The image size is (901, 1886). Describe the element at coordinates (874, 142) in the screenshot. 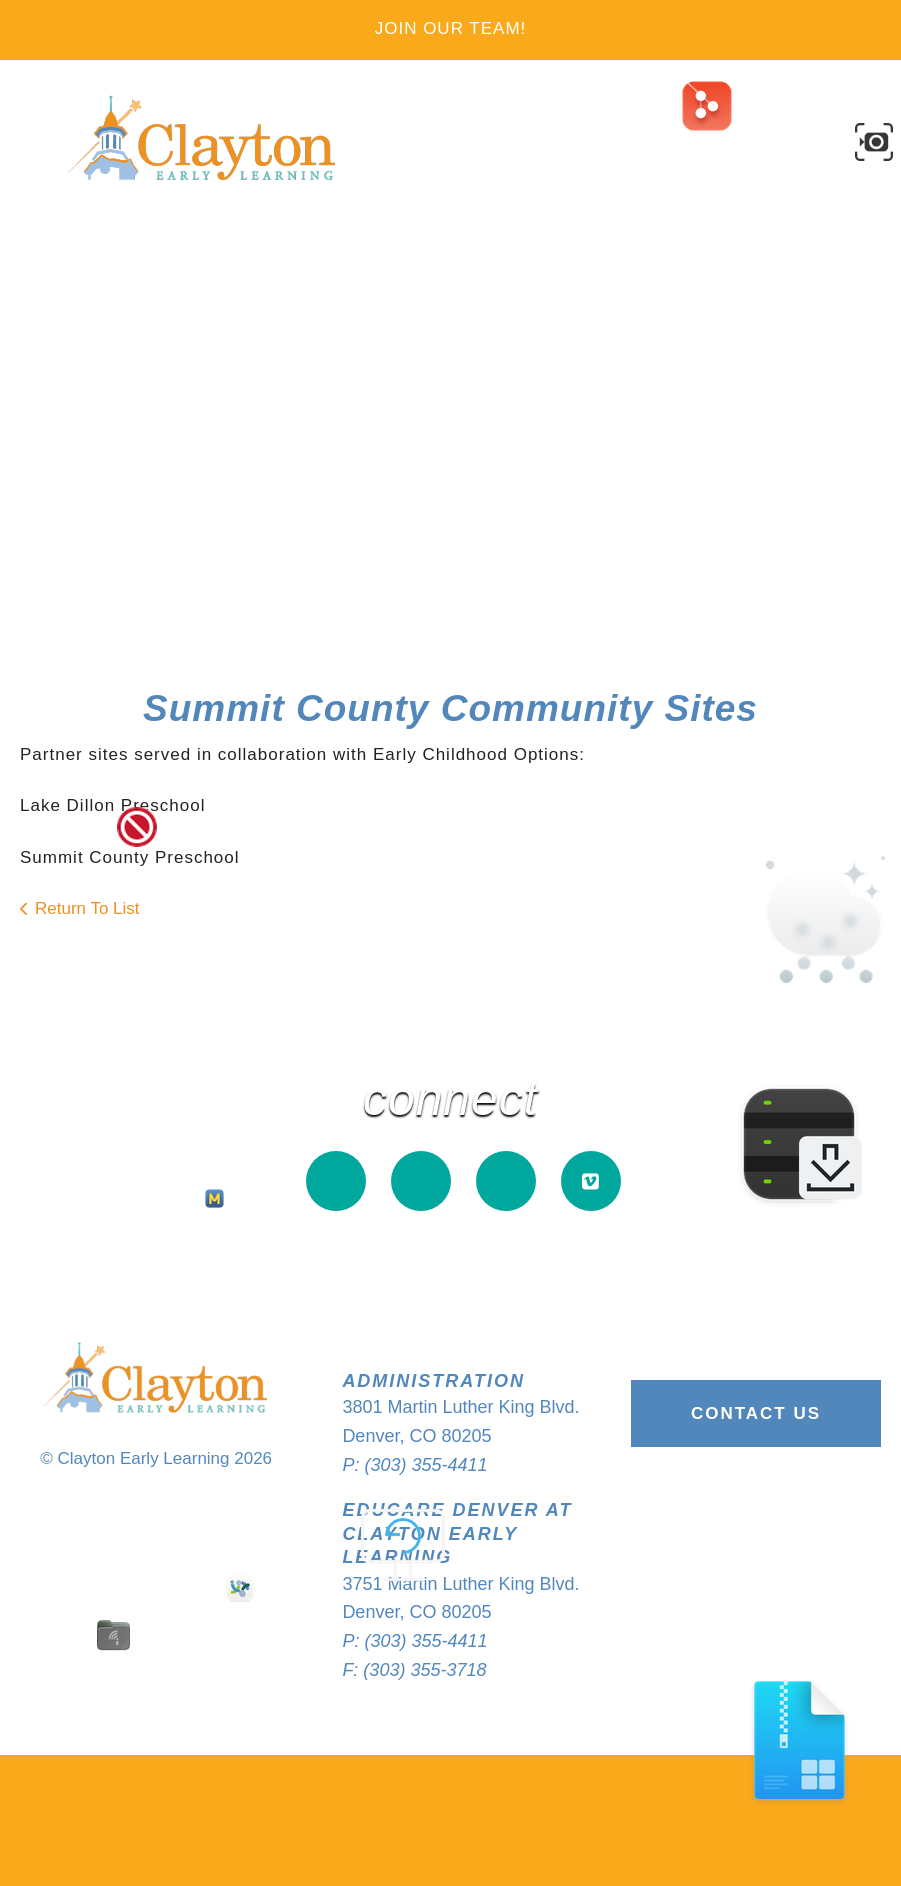

I see `start screen recording with Kooha` at that location.